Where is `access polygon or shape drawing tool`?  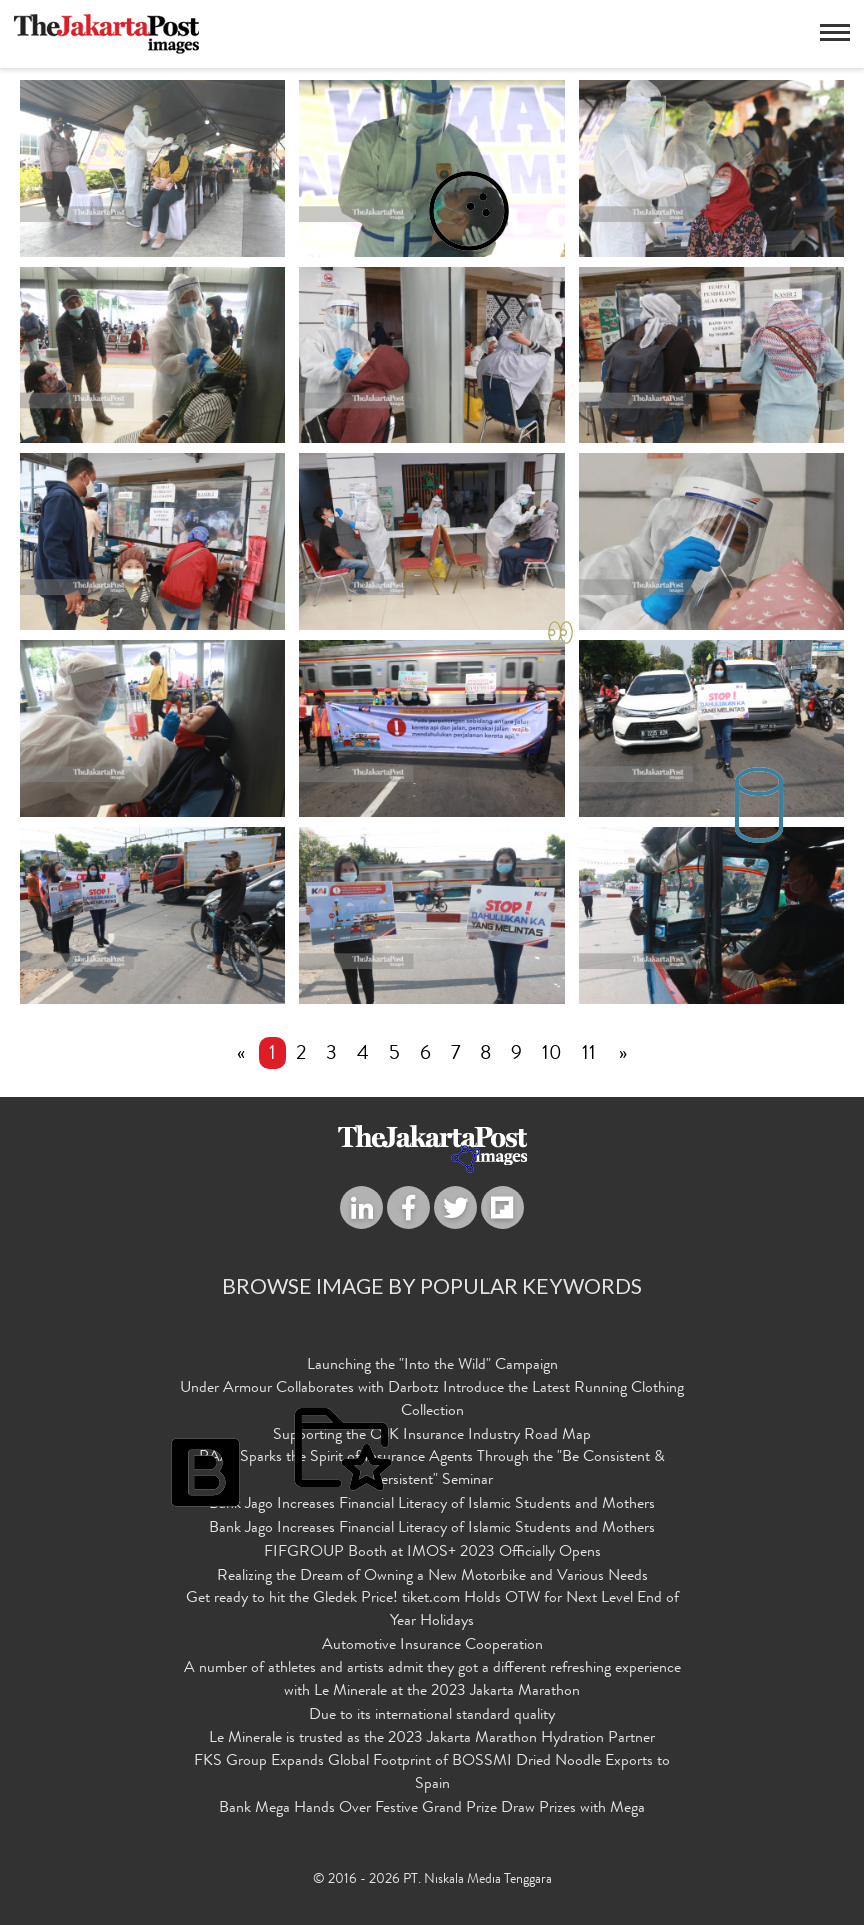
access polygon or shape drawing tool is located at coordinates (466, 1159).